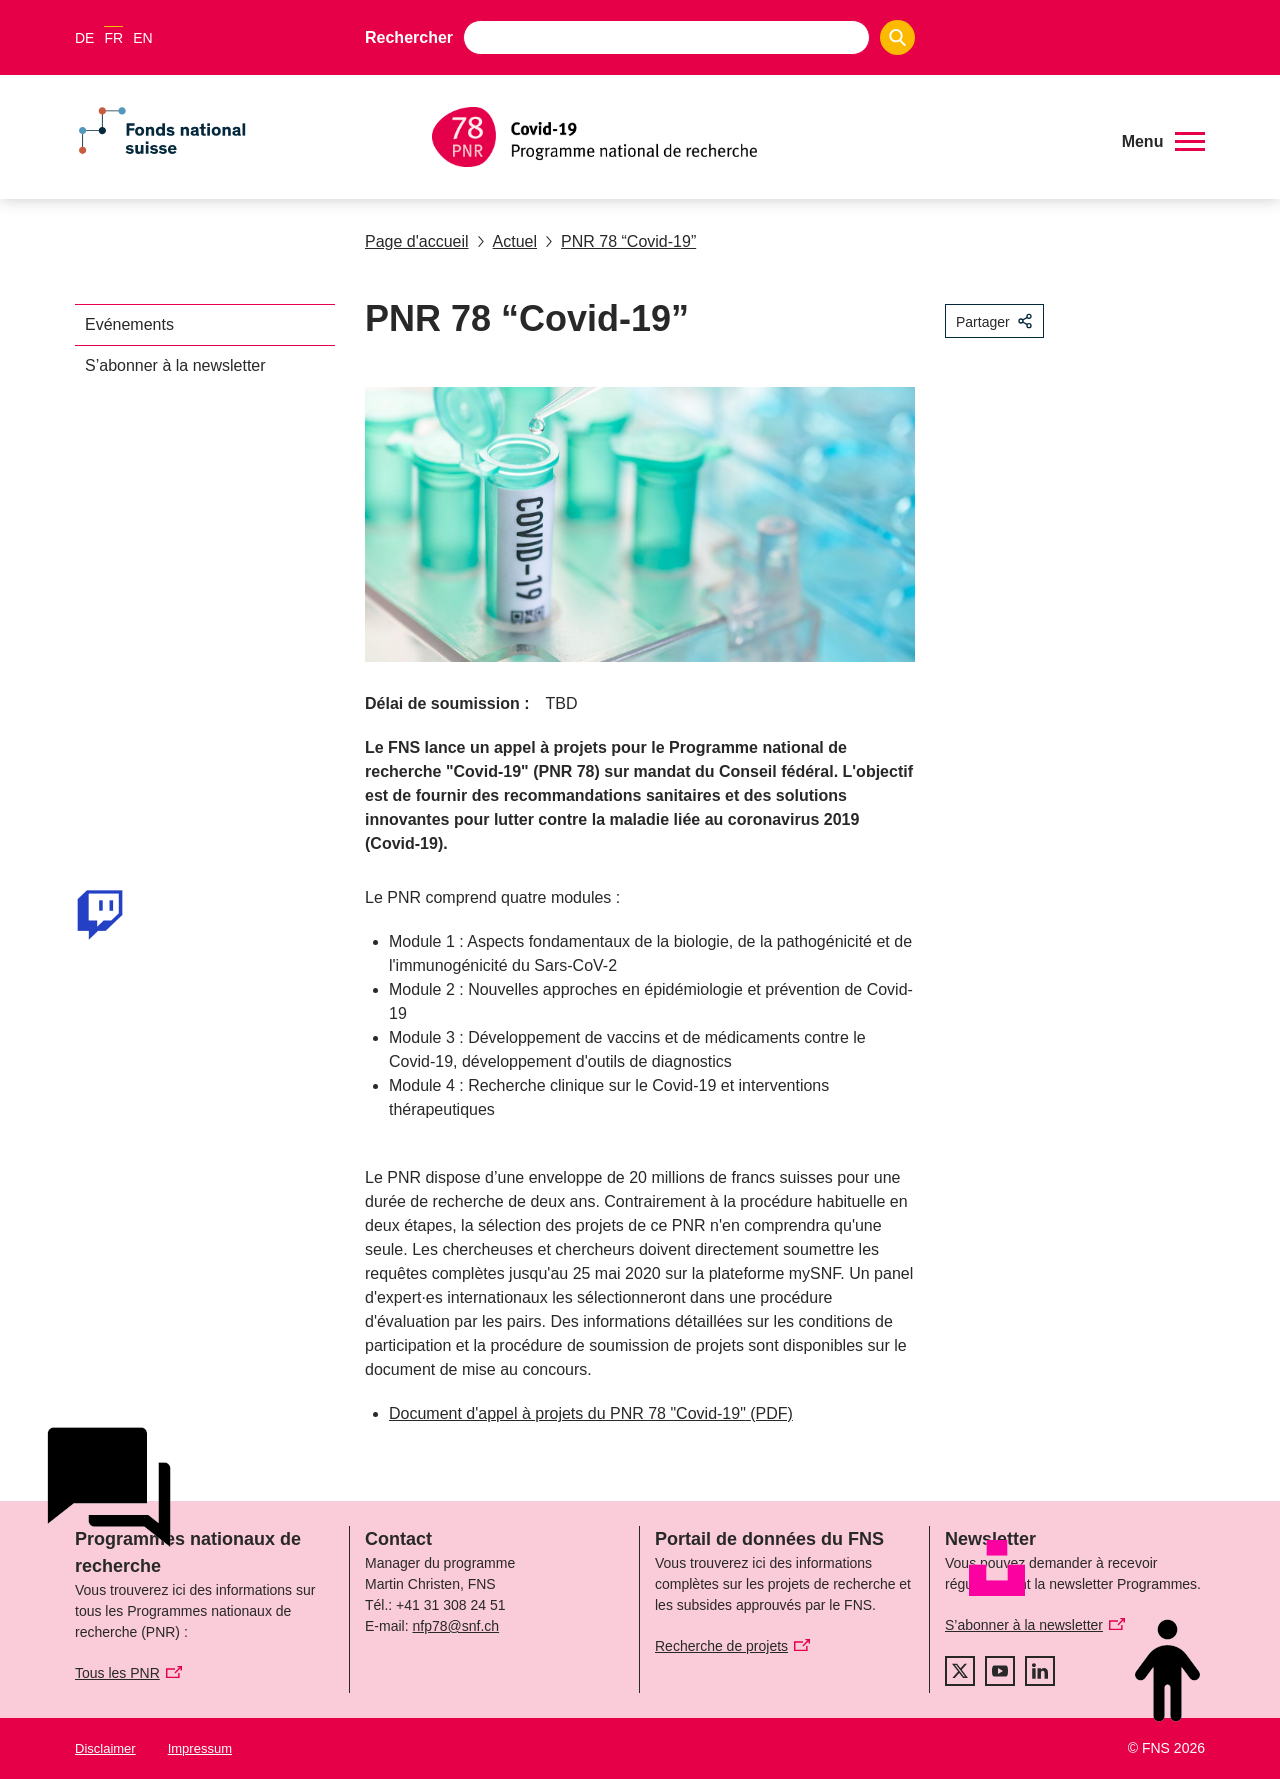  I want to click on open the Twitch app, so click(100, 915).